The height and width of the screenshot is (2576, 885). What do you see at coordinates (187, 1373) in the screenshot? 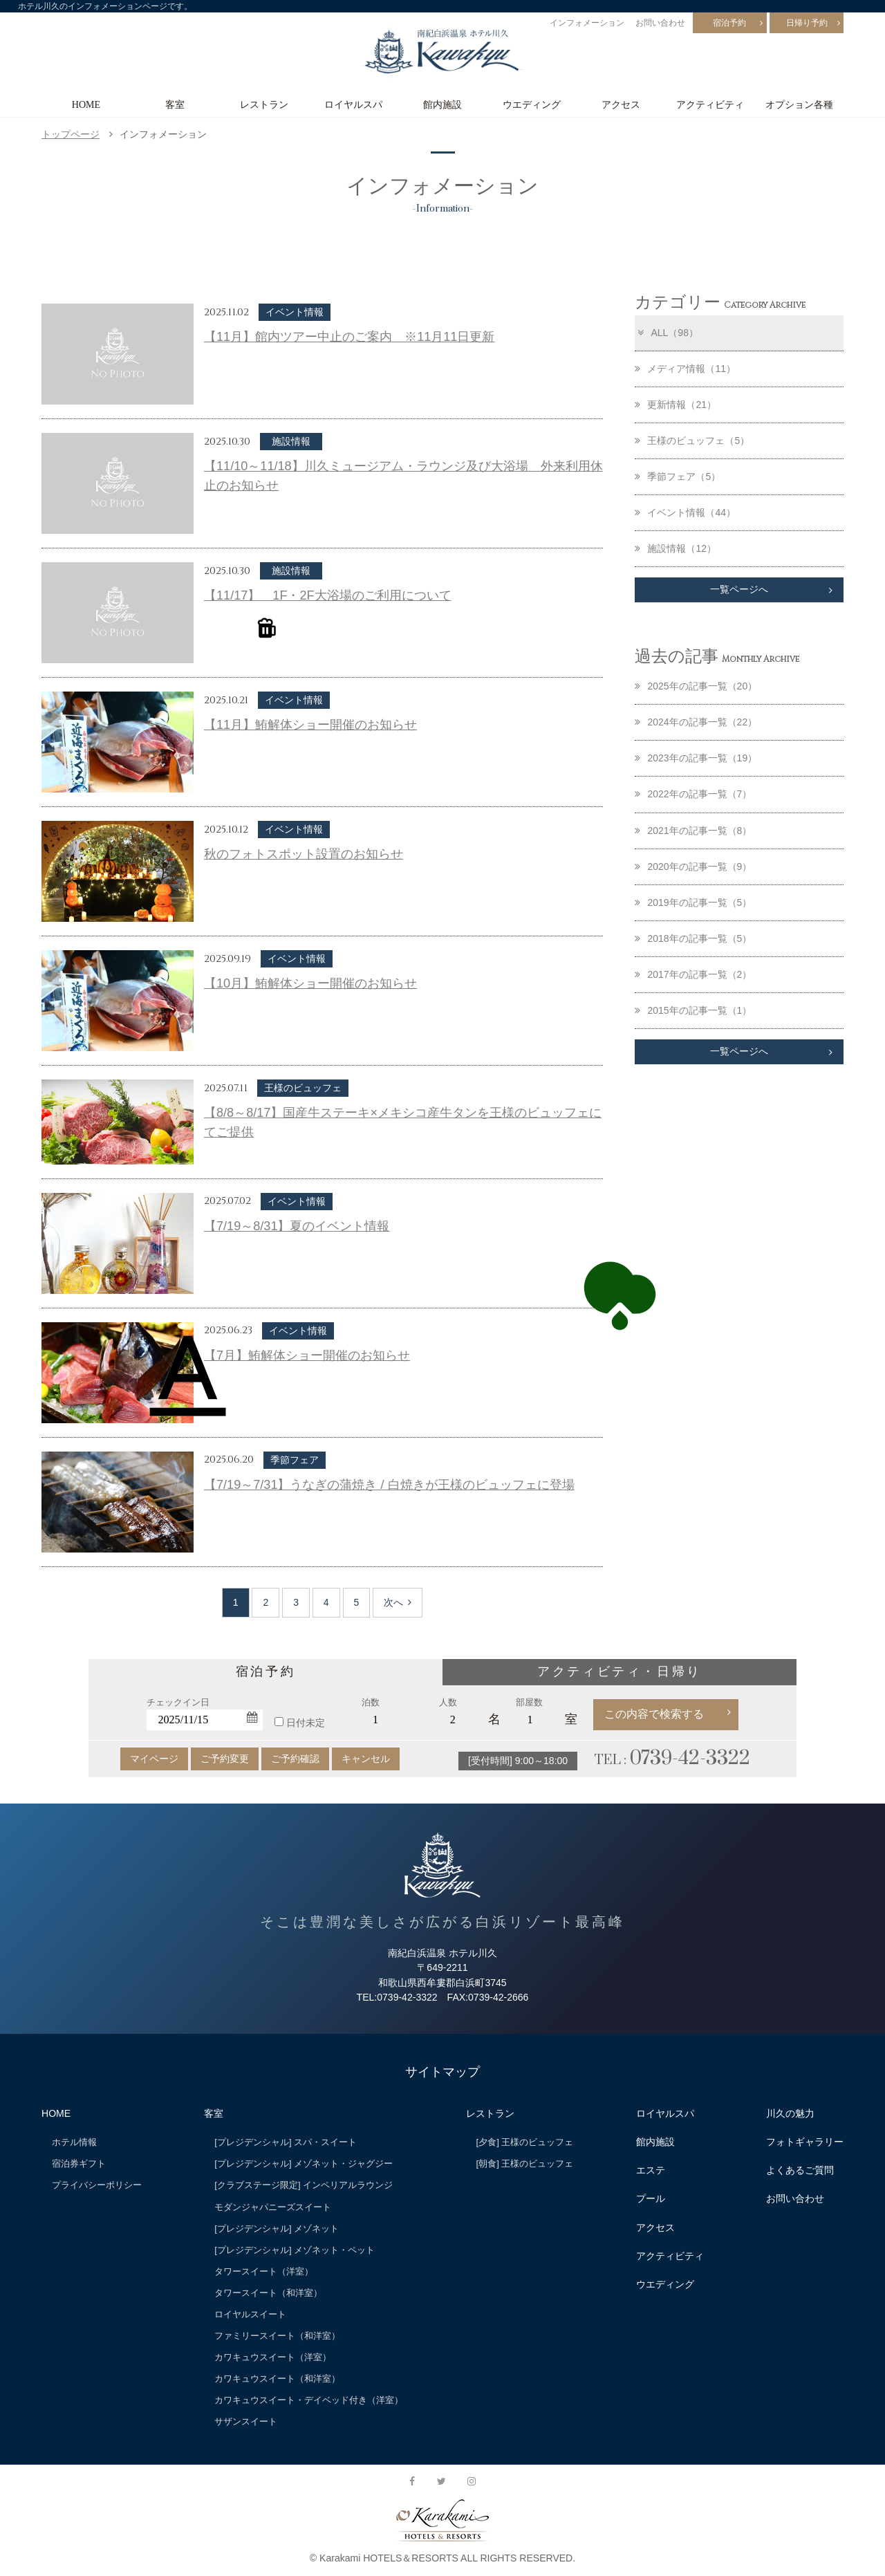
I see `change text color` at bounding box center [187, 1373].